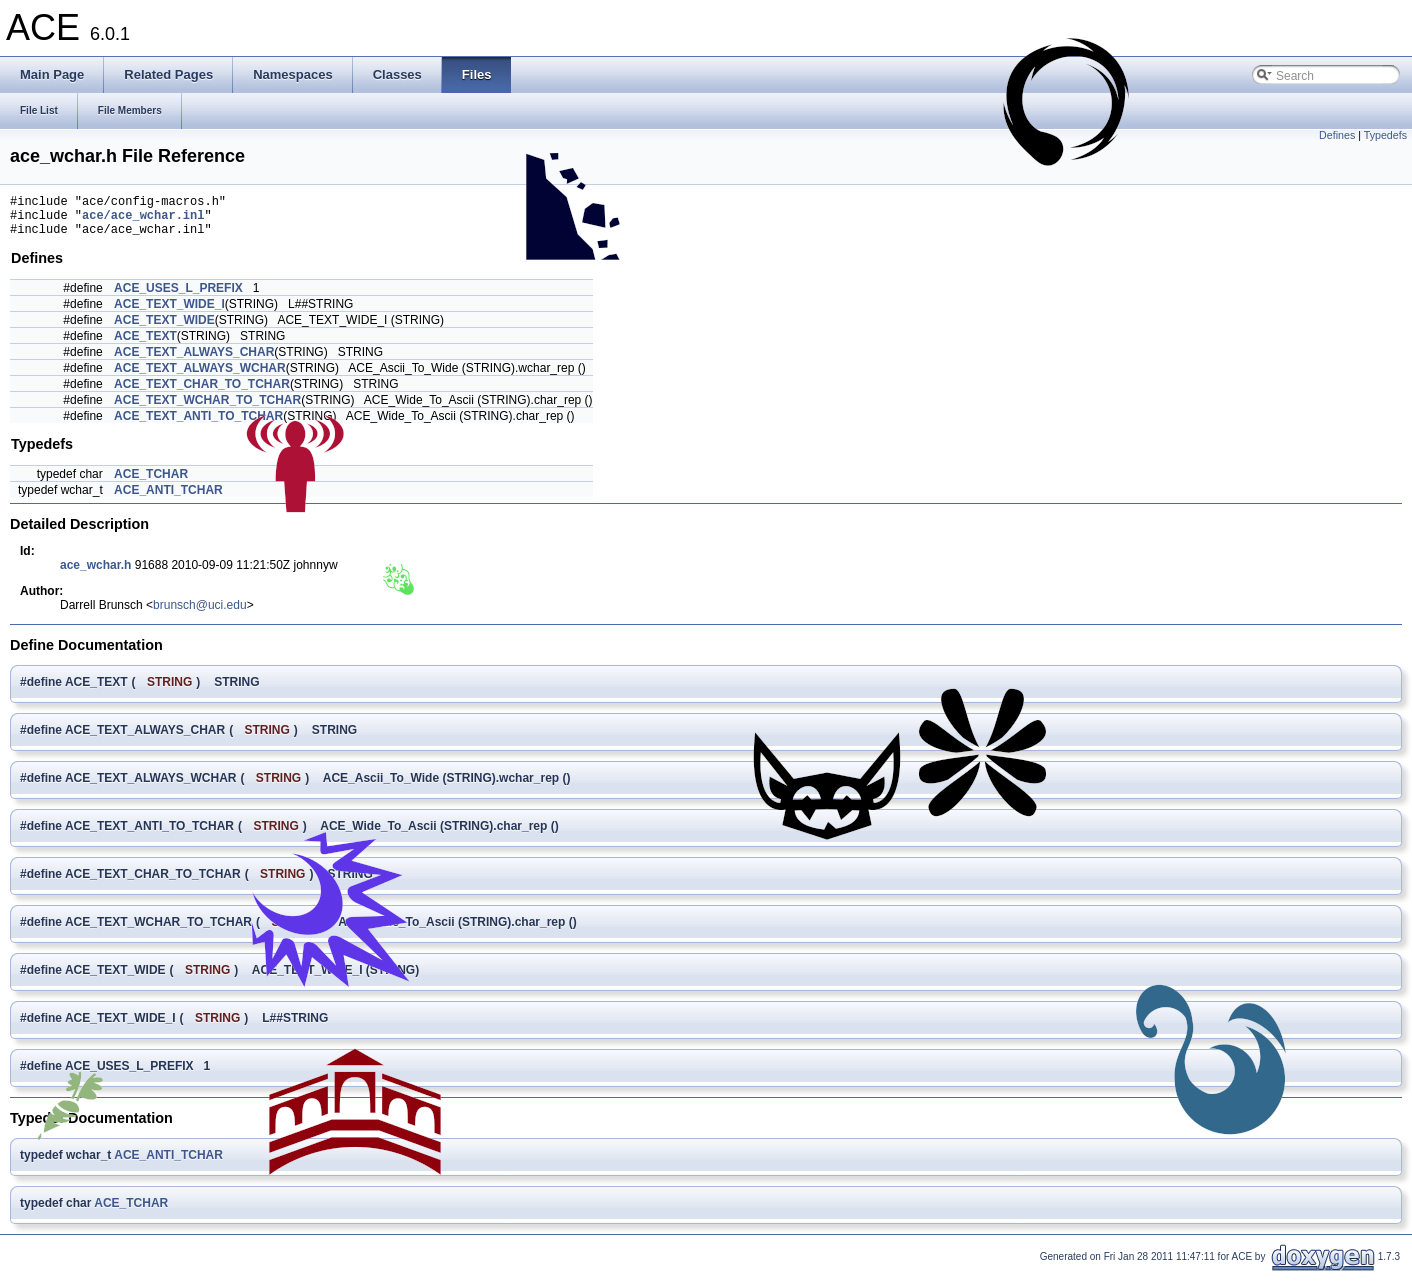 The height and width of the screenshot is (1282, 1412). Describe the element at coordinates (398, 579) in the screenshot. I see `cast a fireball spell or ability` at that location.